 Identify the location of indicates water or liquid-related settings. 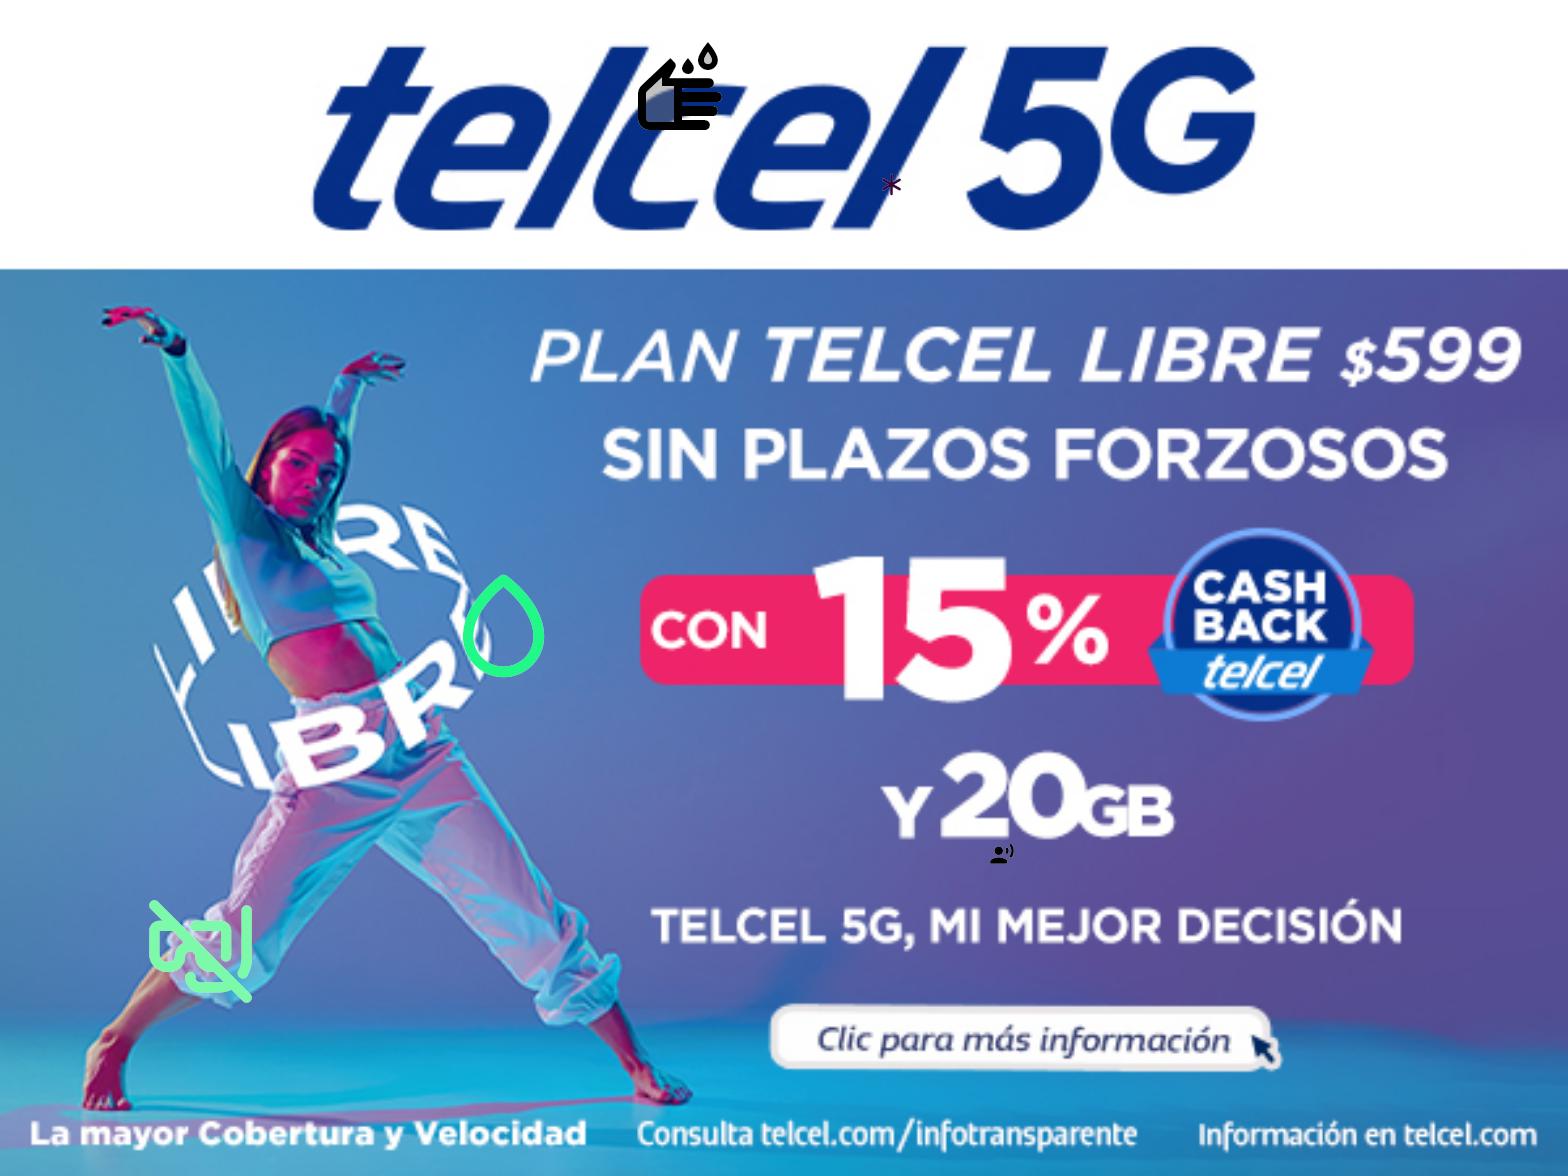
(503, 629).